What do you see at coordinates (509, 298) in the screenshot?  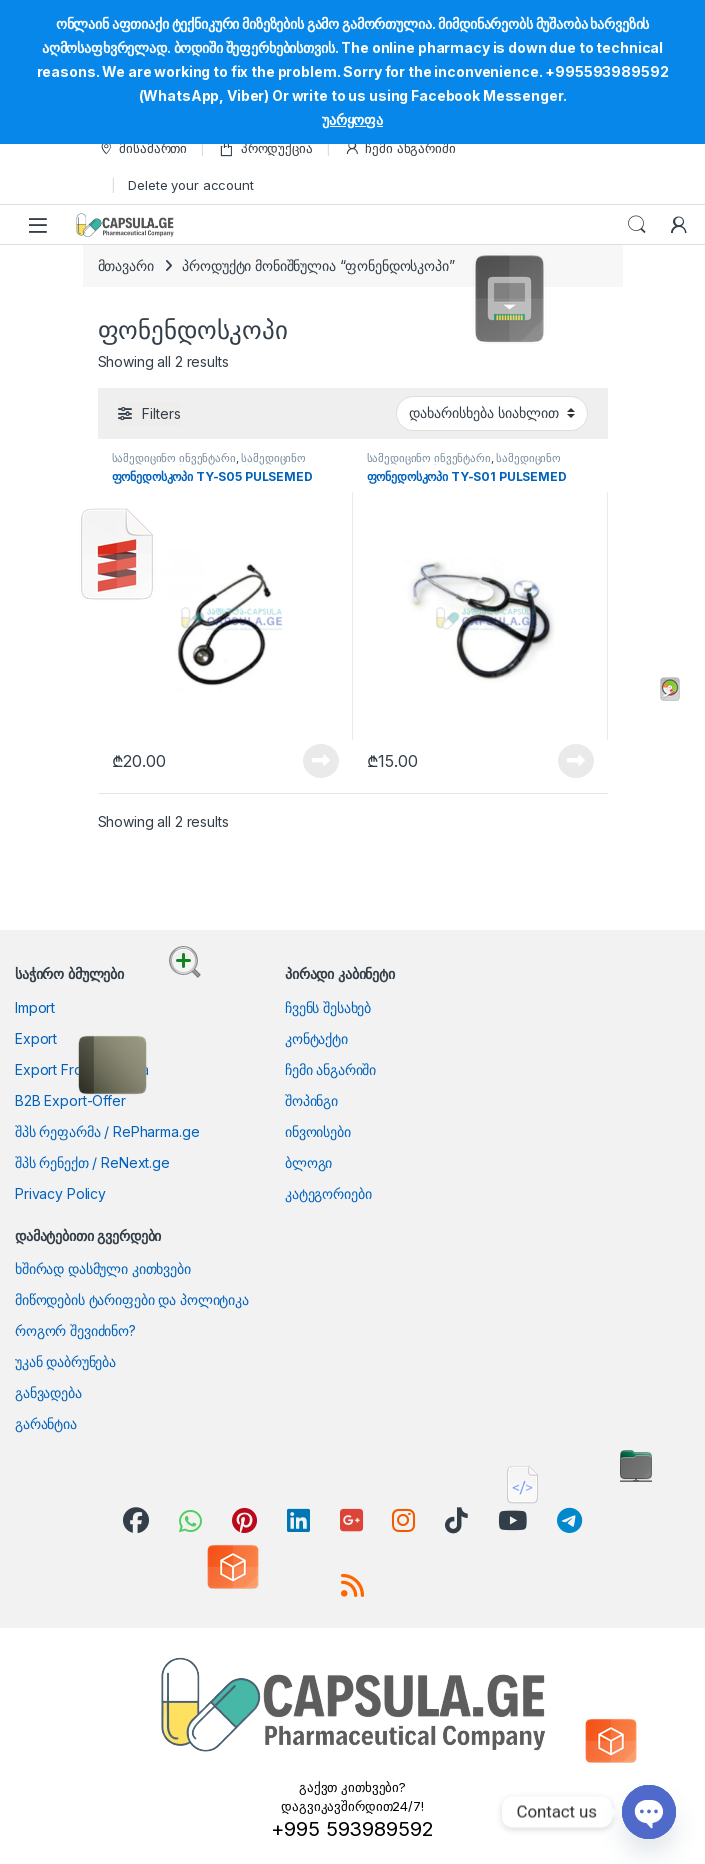 I see `nintendo ds game rom file` at bounding box center [509, 298].